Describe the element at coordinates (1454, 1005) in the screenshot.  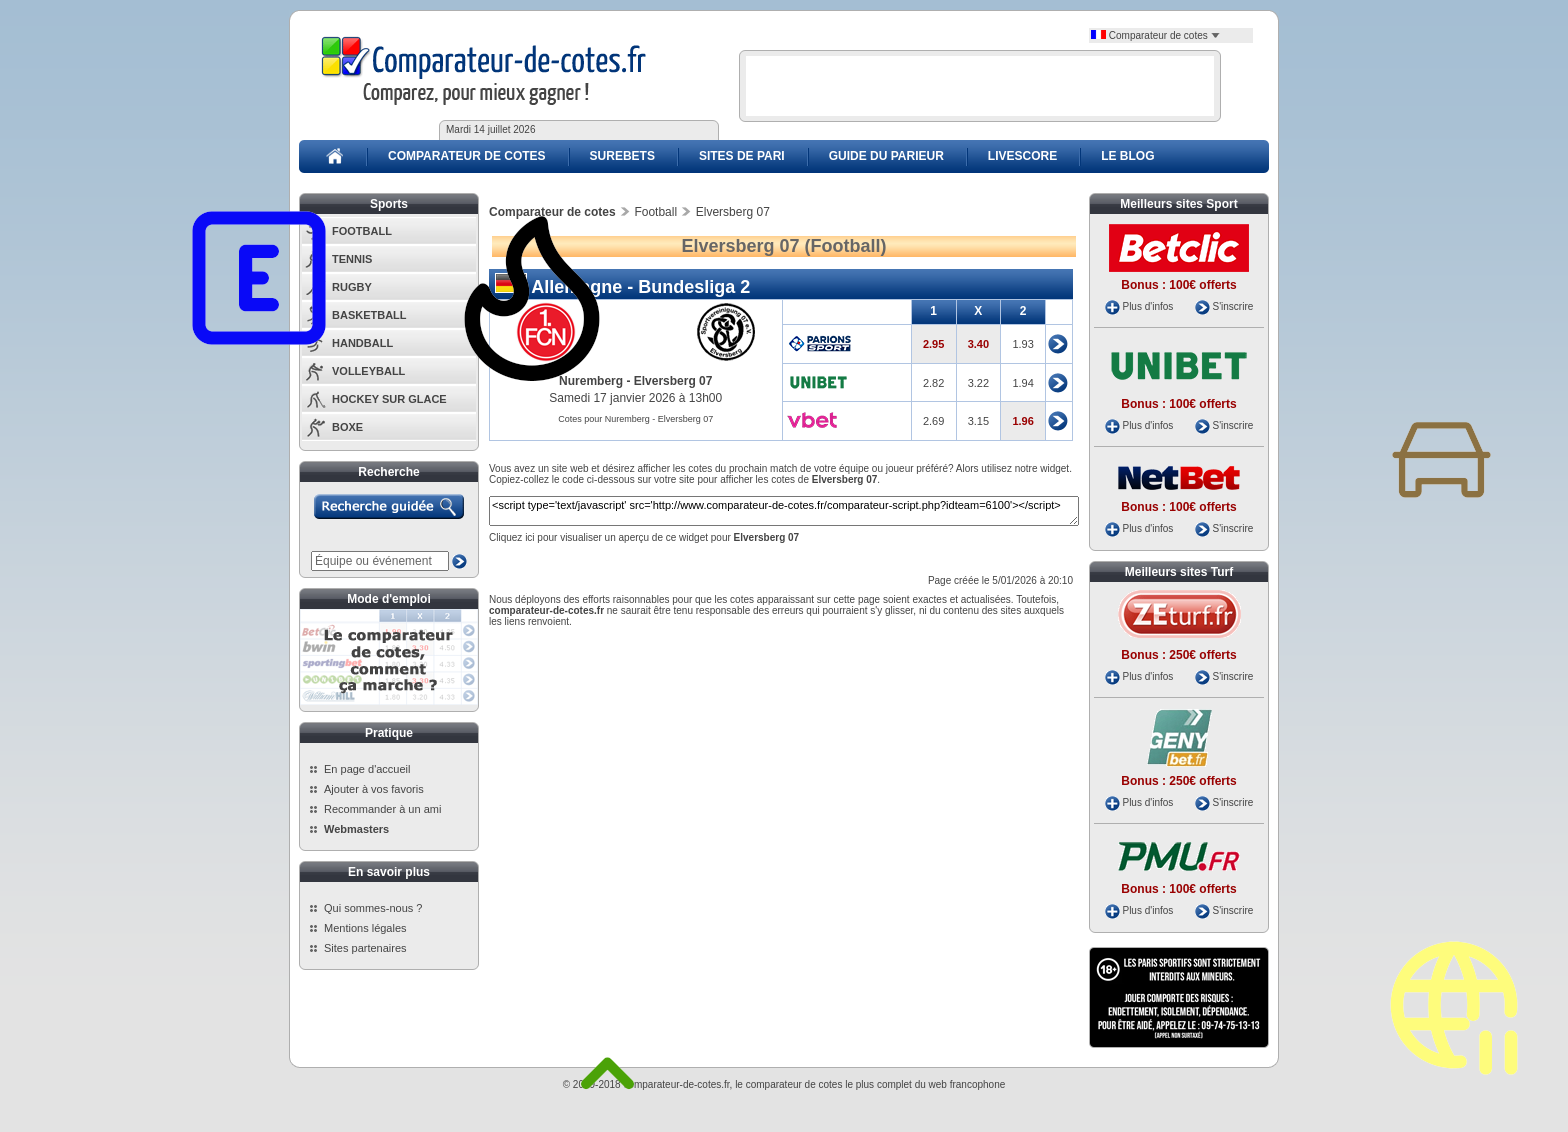
I see `pause global sync or updates` at that location.